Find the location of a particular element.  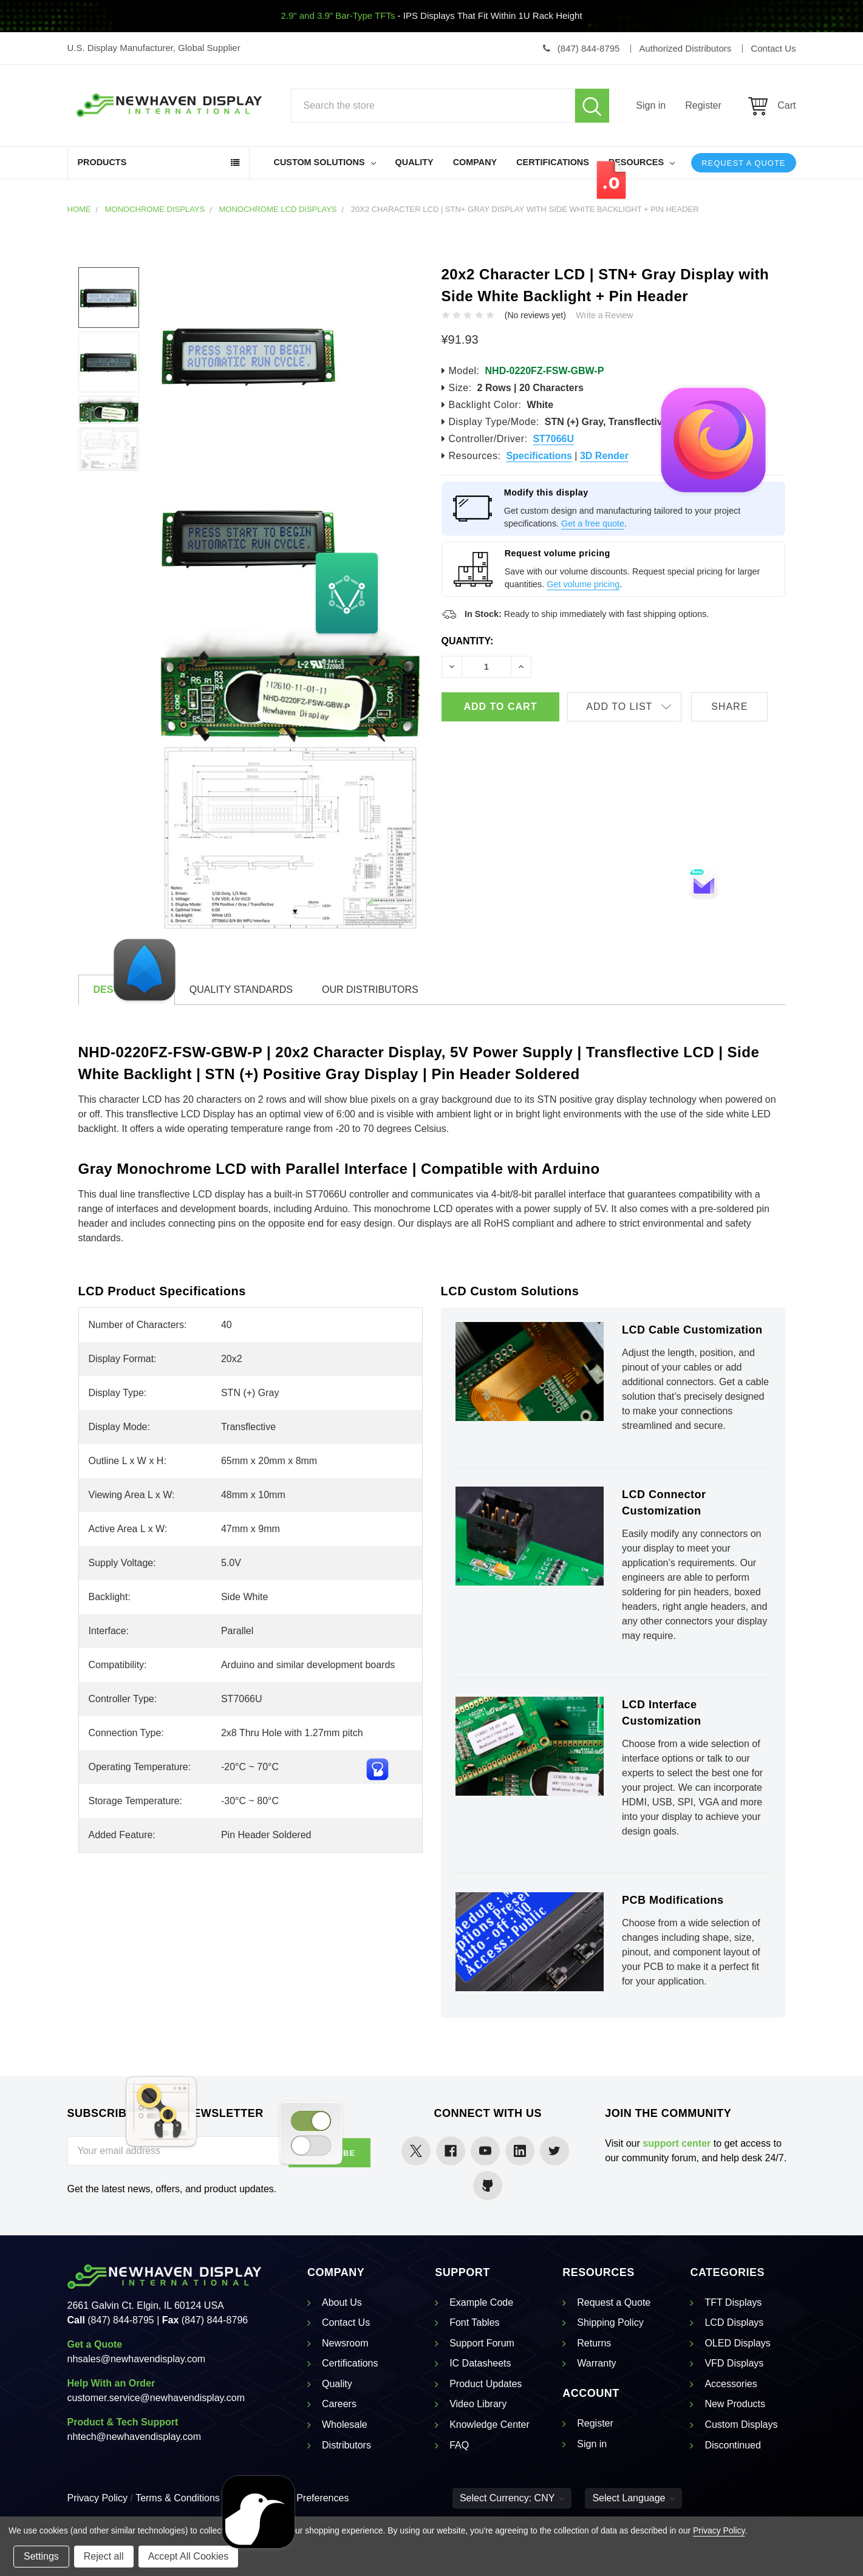

open firefox browser is located at coordinates (713, 438).